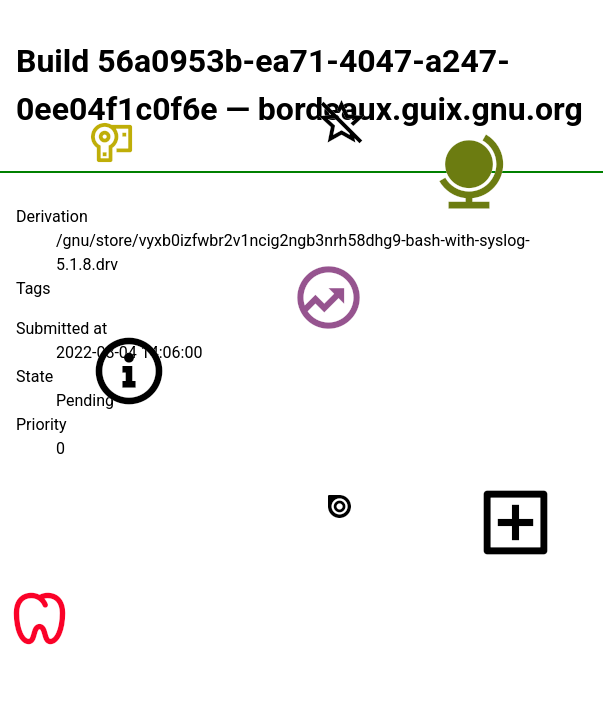  What do you see at coordinates (515, 522) in the screenshot?
I see `add a new item or create new content` at bounding box center [515, 522].